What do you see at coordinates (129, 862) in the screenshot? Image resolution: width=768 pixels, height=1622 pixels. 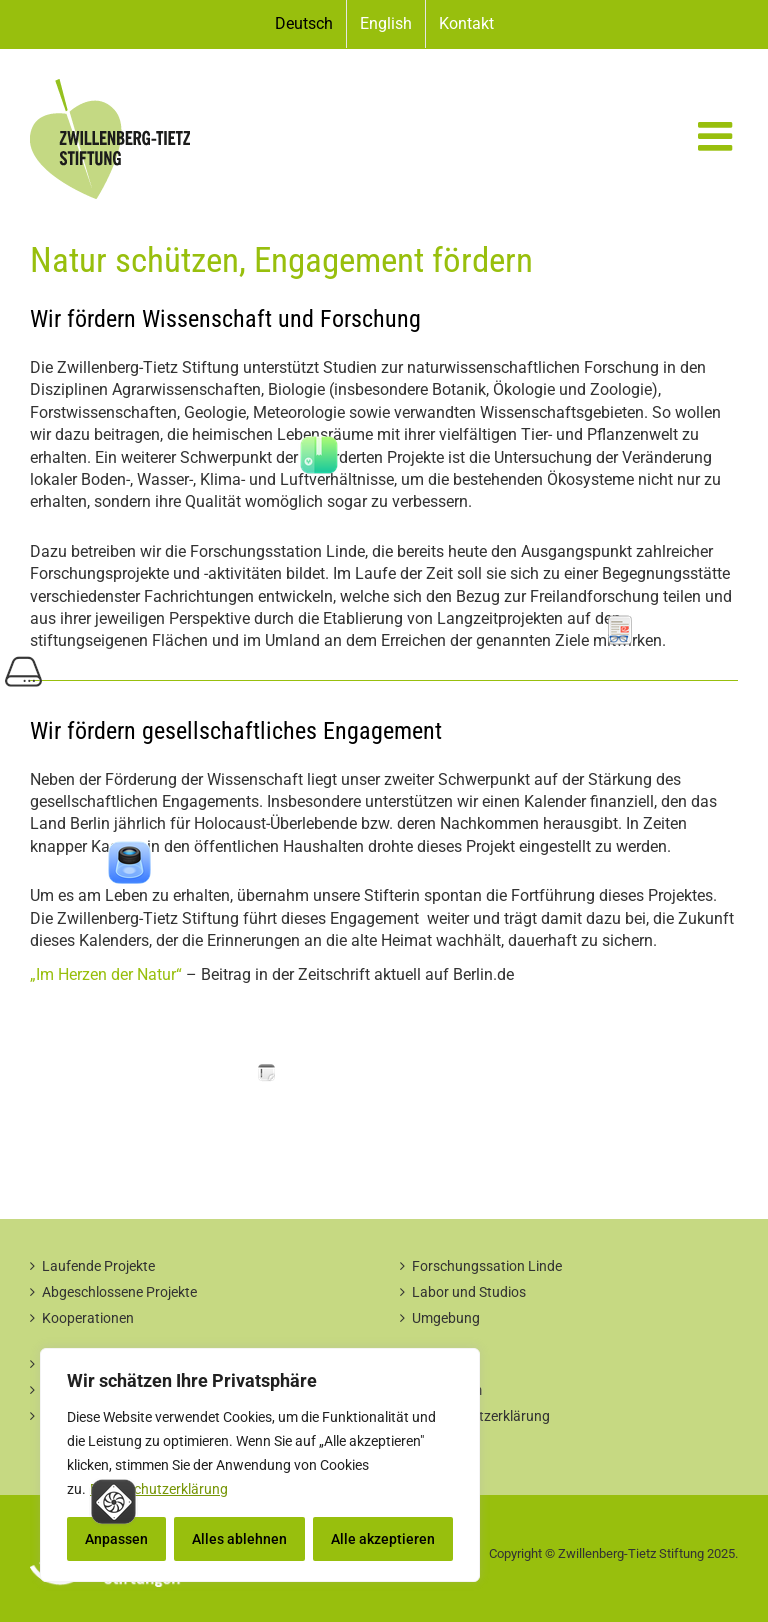 I see `open preview app to view images and PDFs` at bounding box center [129, 862].